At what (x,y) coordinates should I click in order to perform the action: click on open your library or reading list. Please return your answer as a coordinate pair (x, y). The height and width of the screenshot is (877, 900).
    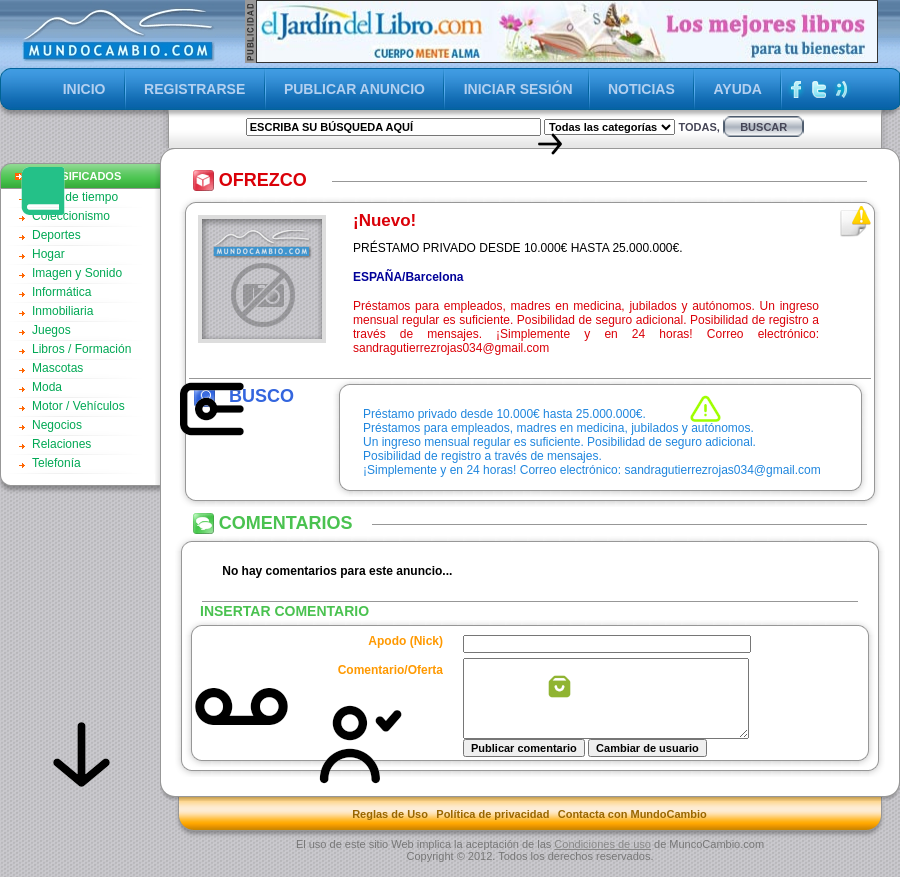
    Looking at the image, I should click on (43, 191).